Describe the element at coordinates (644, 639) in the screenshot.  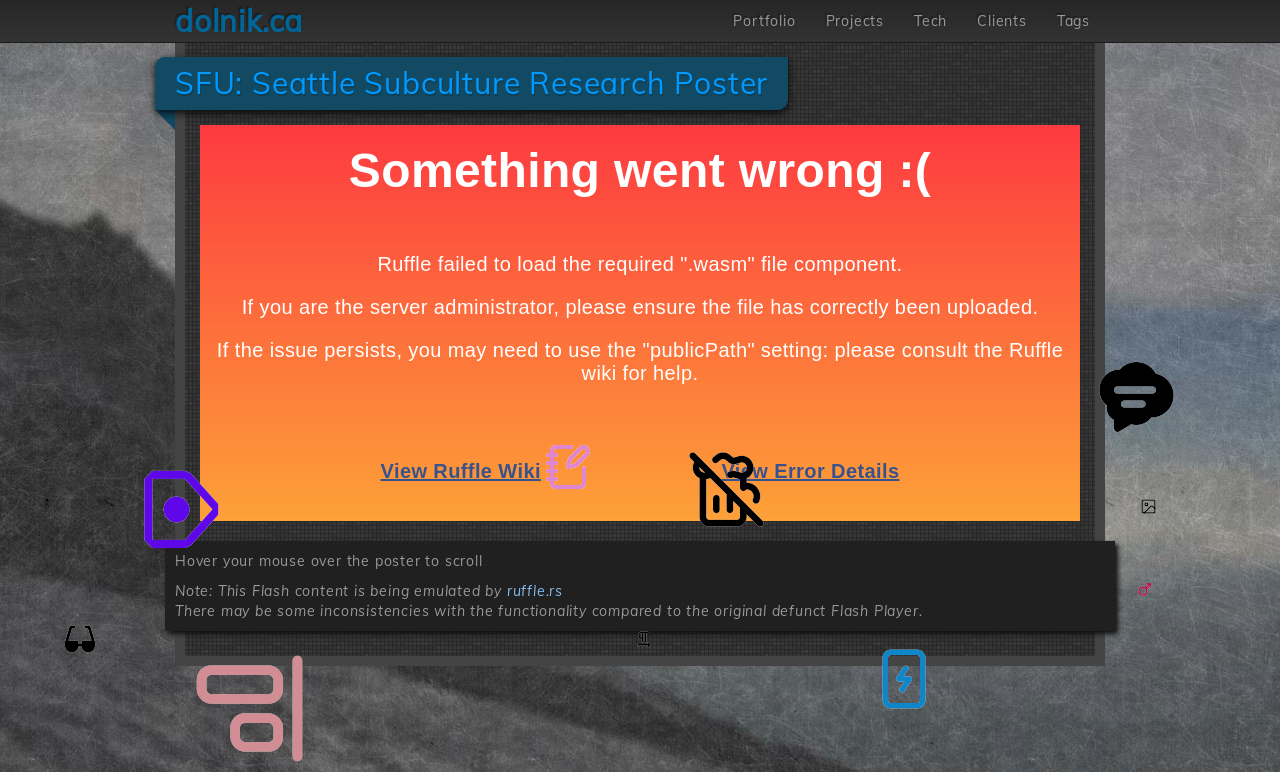
I see `set text direction to left-to-right` at that location.